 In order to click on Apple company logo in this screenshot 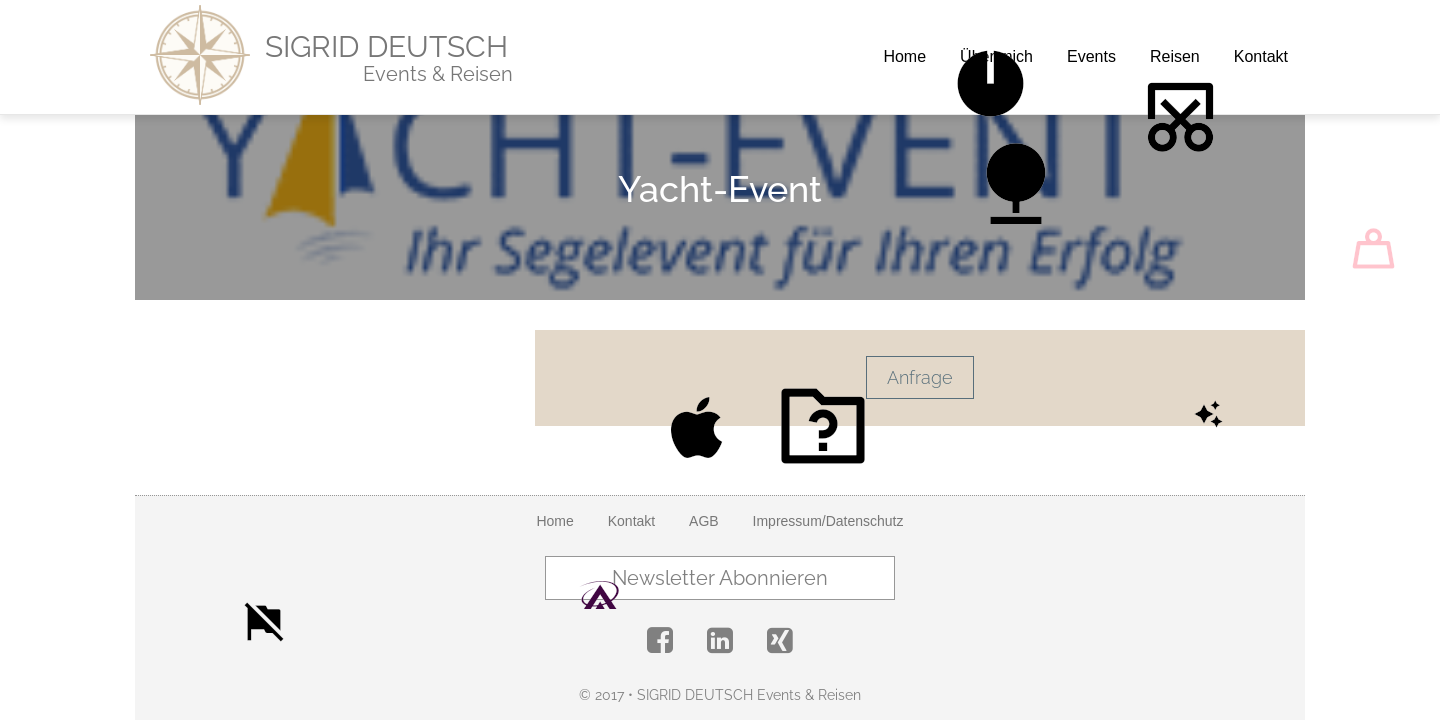, I will do `click(696, 427)`.